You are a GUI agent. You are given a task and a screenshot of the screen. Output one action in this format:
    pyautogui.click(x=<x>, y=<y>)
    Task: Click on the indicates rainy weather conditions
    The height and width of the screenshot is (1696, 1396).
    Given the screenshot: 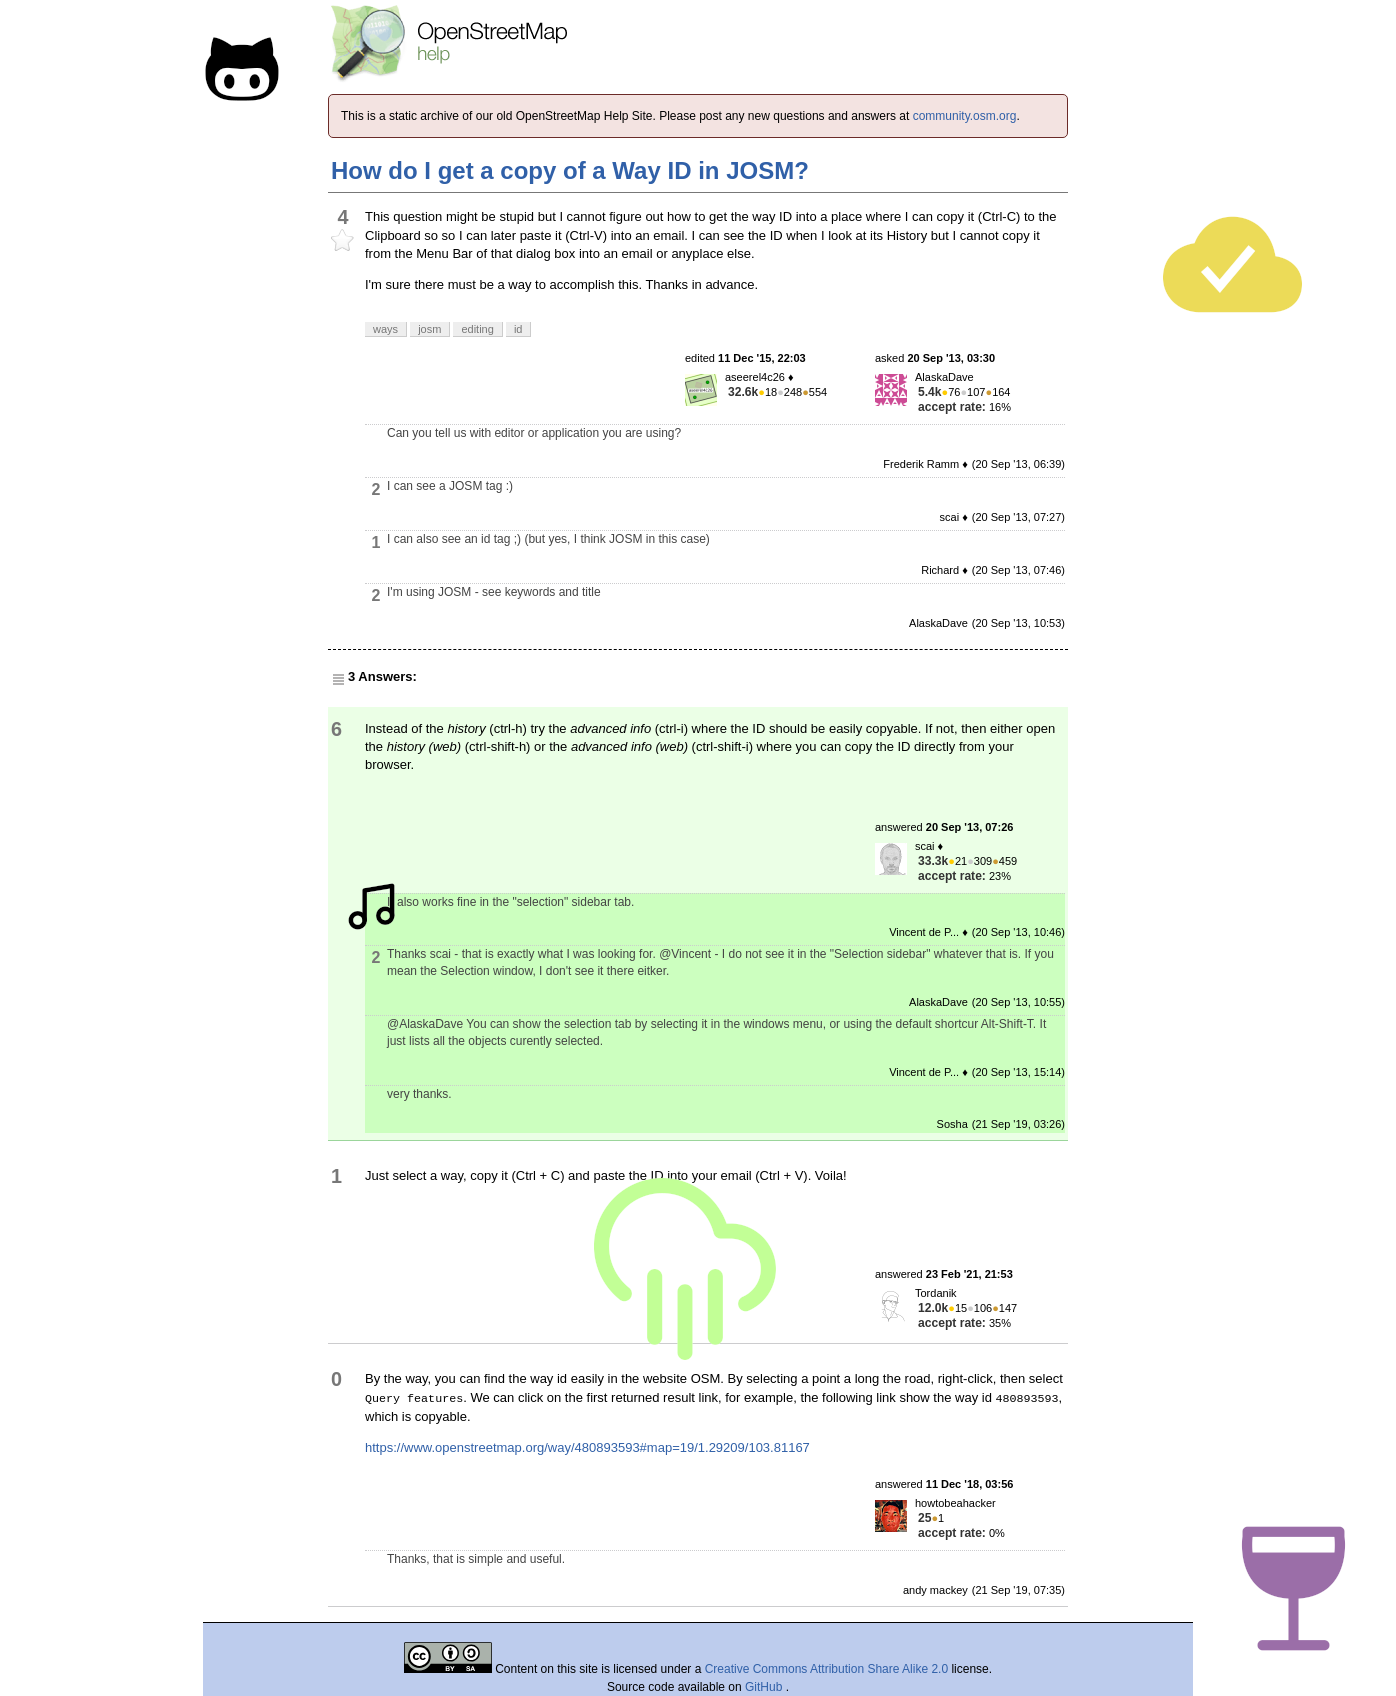 What is the action you would take?
    pyautogui.click(x=685, y=1269)
    